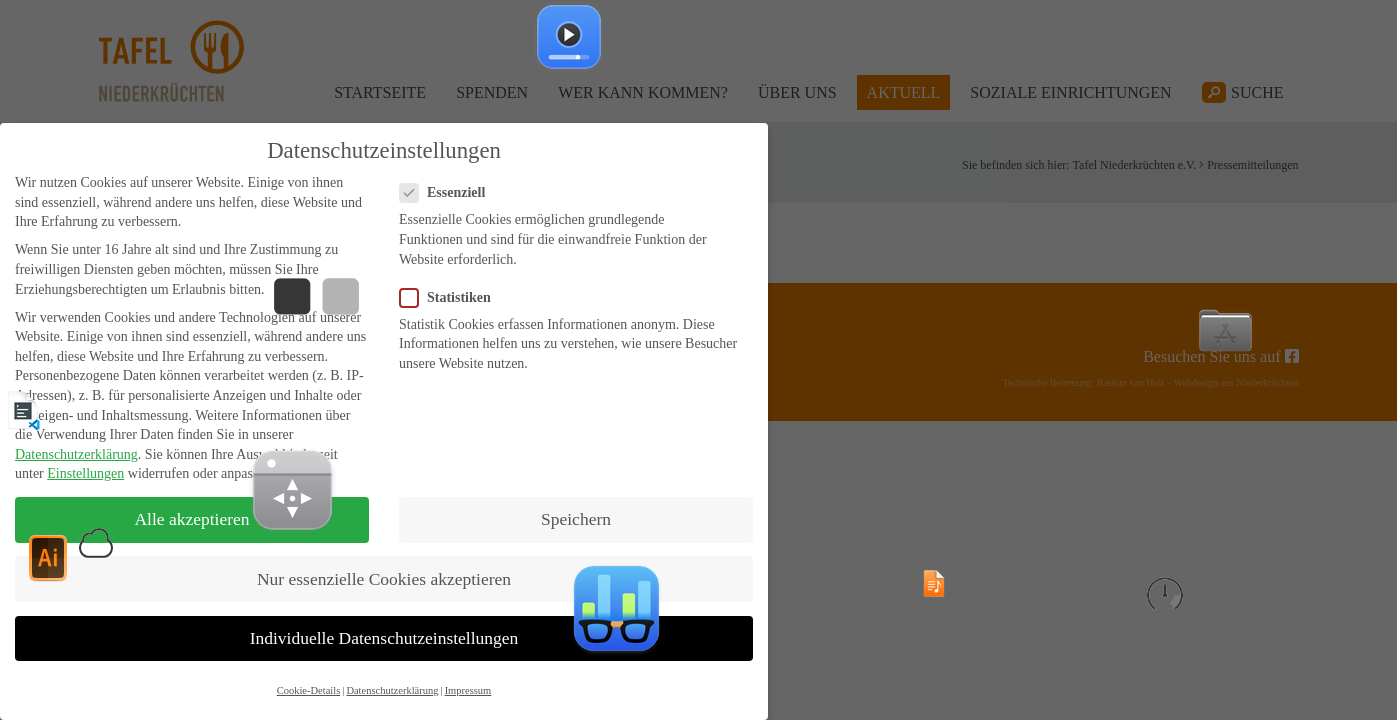 This screenshot has height=720, width=1397. I want to click on open templates folder, so click(1225, 330).